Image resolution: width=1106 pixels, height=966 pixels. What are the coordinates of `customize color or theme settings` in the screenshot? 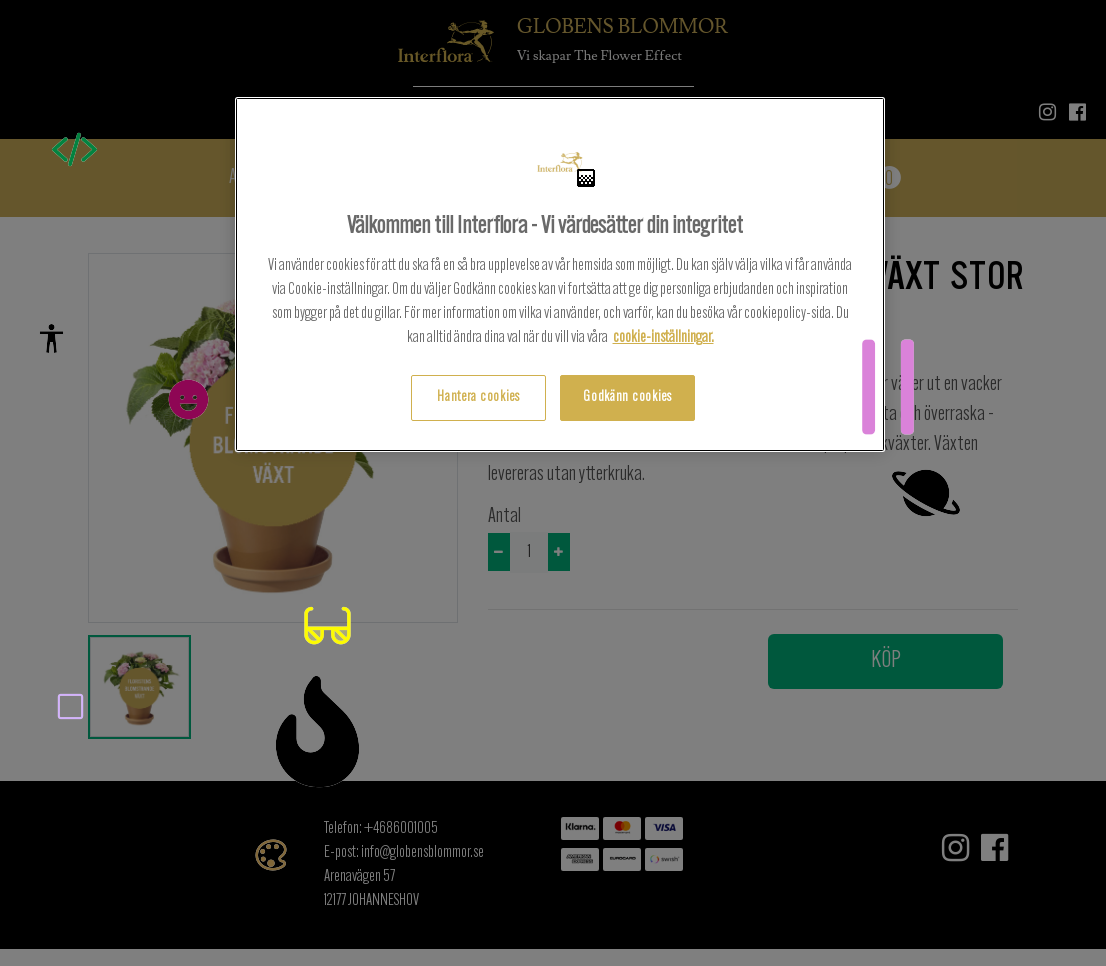 It's located at (271, 855).